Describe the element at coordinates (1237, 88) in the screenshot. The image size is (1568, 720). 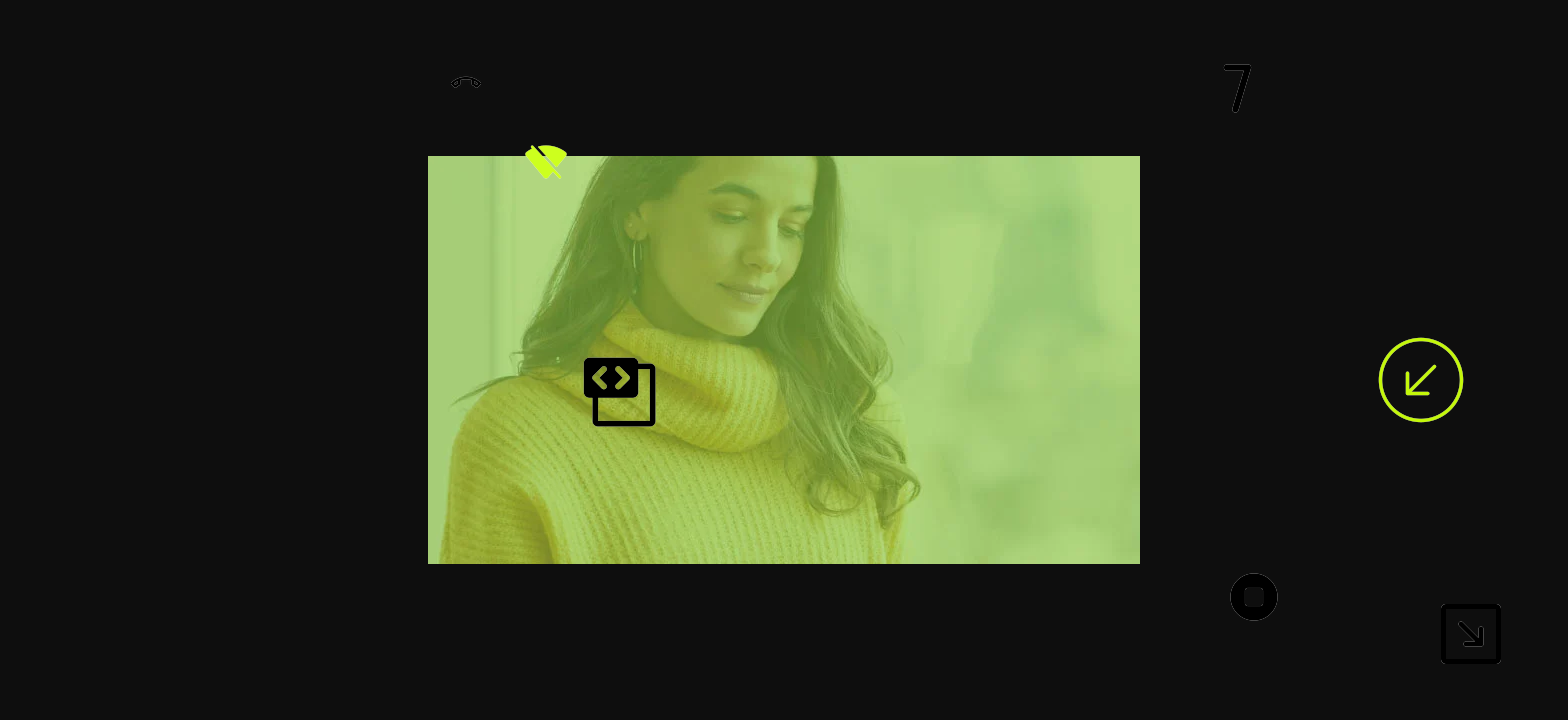
I see `indicates the number seven in a list or ranking` at that location.